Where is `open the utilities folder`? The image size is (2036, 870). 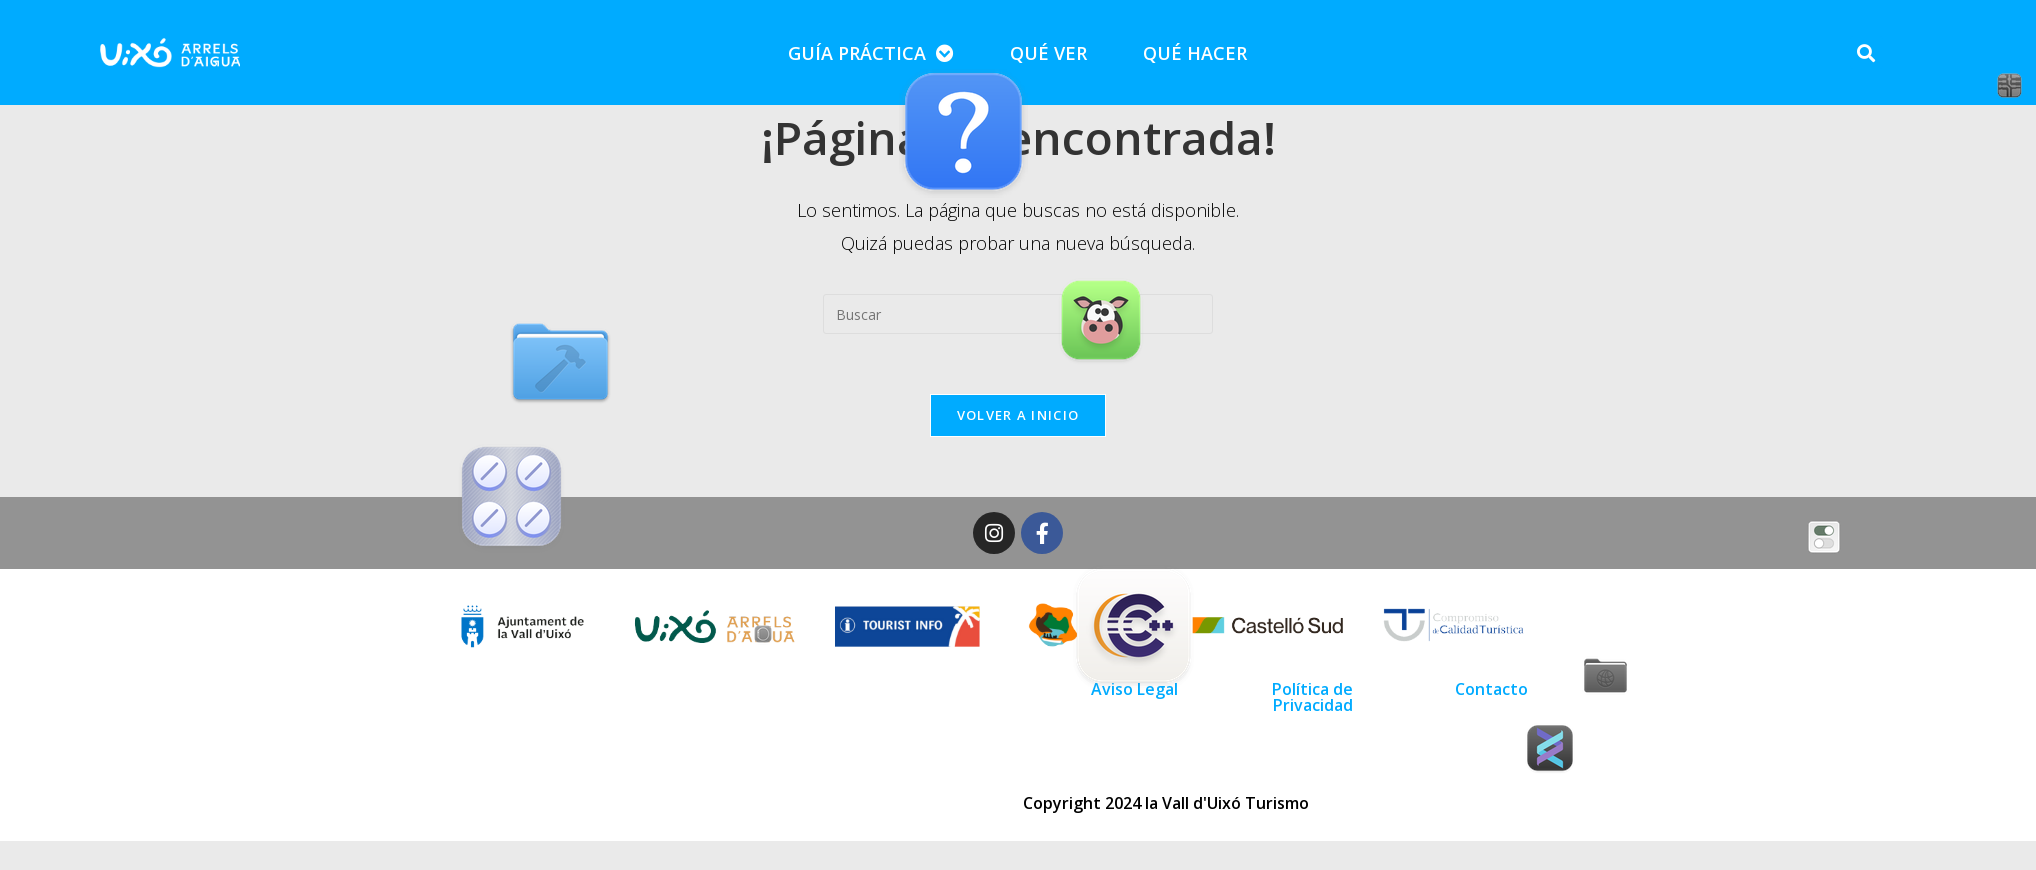
open the utilities folder is located at coordinates (560, 361).